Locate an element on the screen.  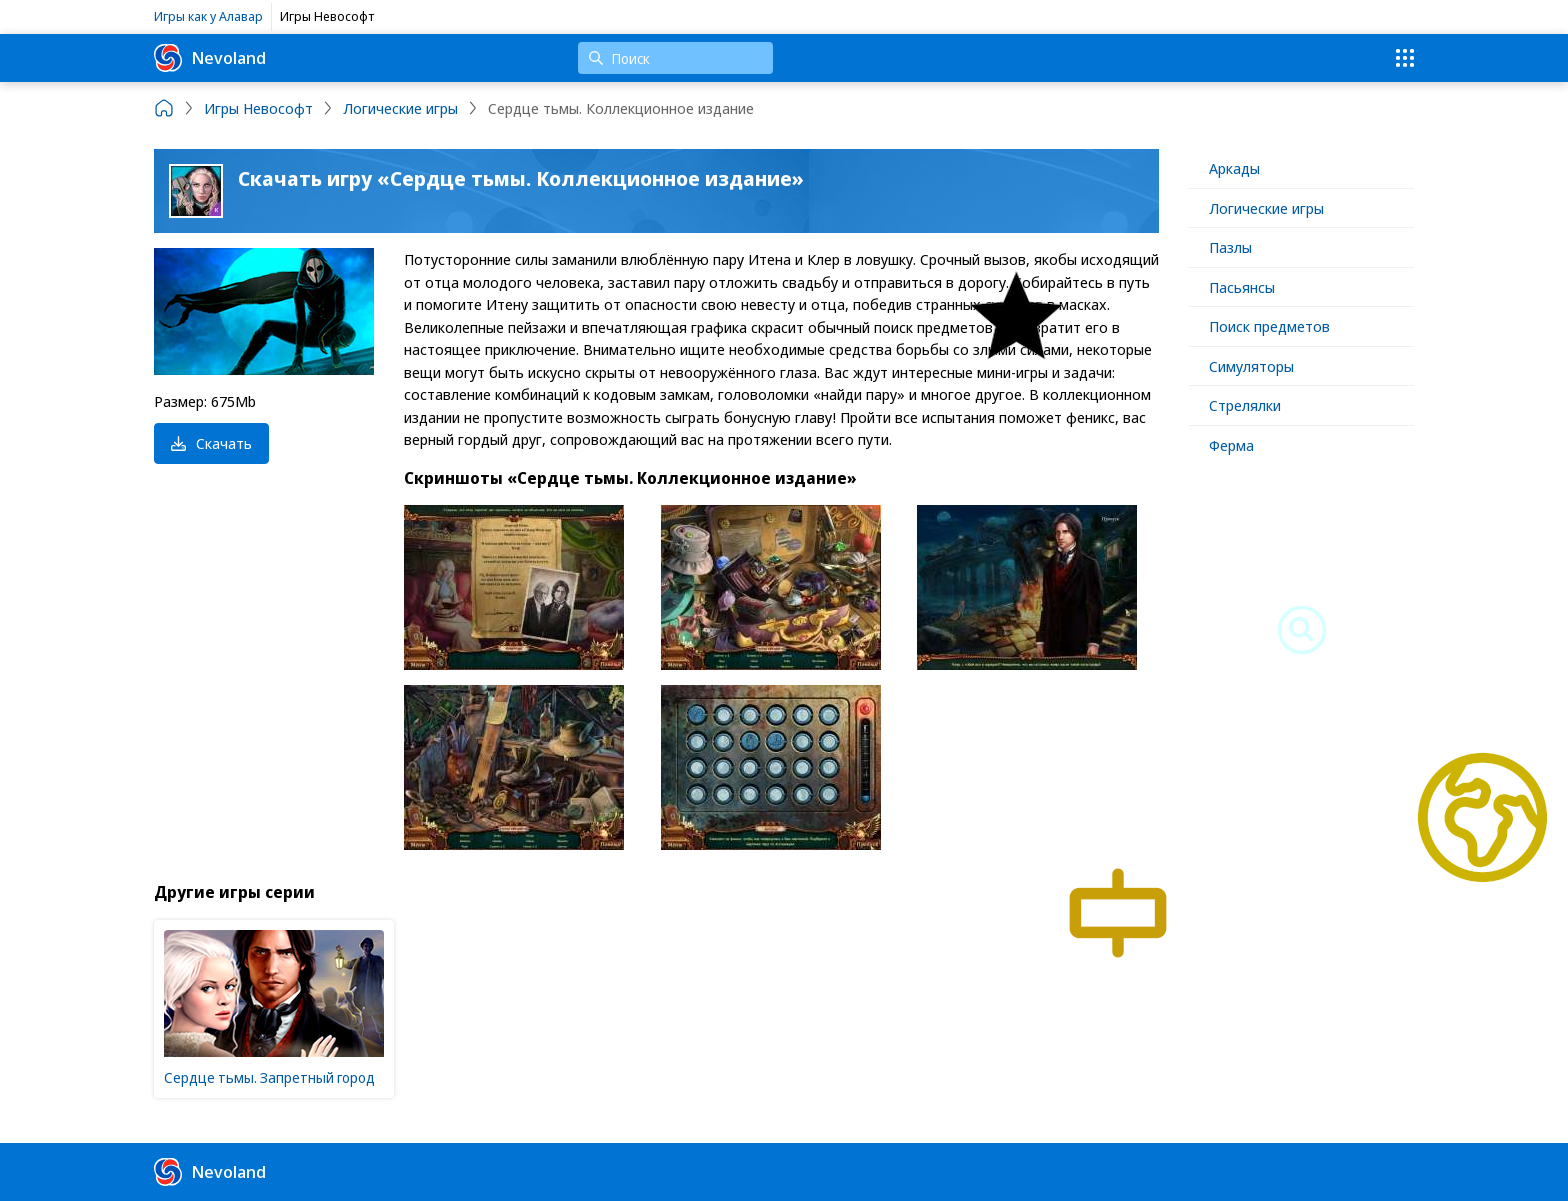
tap to search is located at coordinates (1302, 630).